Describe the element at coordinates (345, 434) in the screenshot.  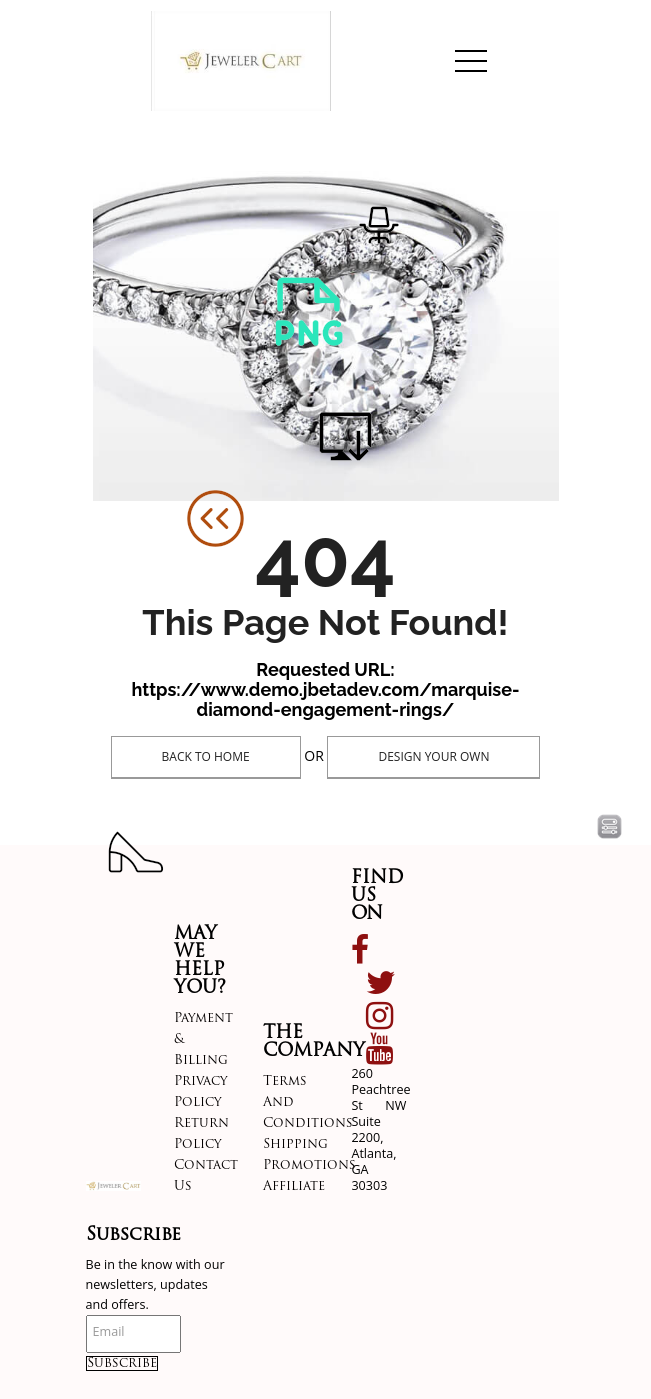
I see `download file to desktop` at that location.